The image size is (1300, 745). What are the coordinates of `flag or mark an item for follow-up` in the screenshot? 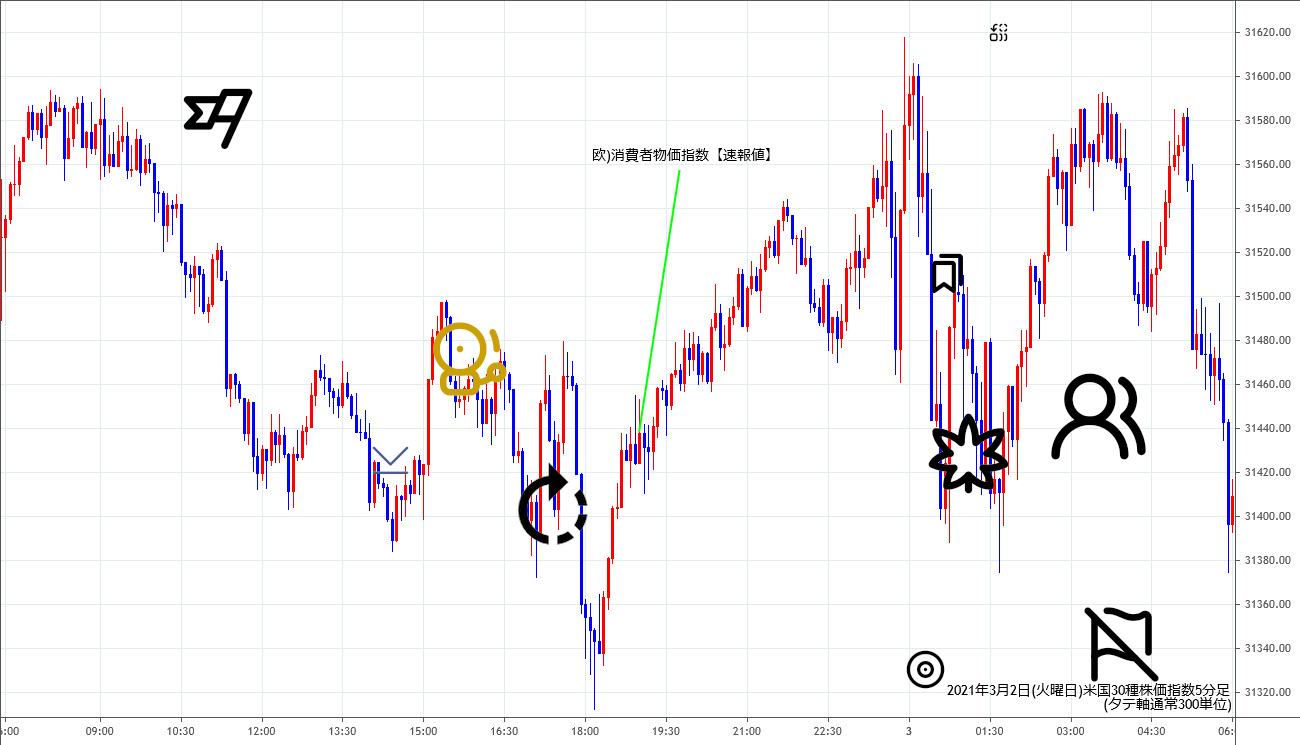 It's located at (217, 116).